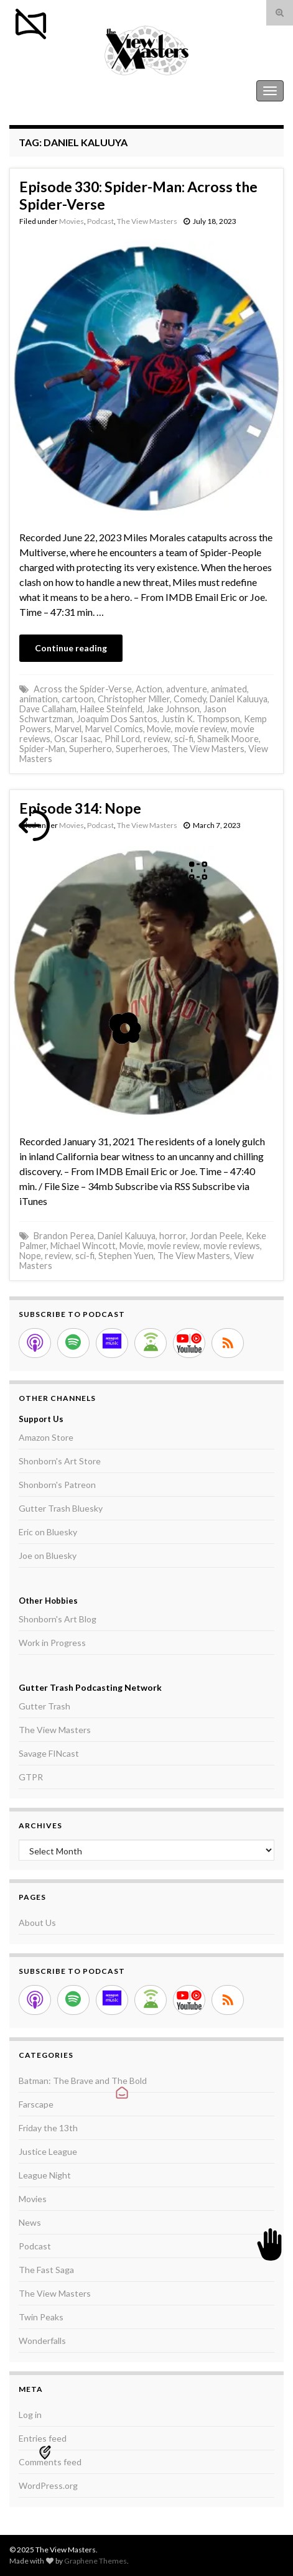  Describe the element at coordinates (125, 1028) in the screenshot. I see `indicates breakfast or morning meal options` at that location.